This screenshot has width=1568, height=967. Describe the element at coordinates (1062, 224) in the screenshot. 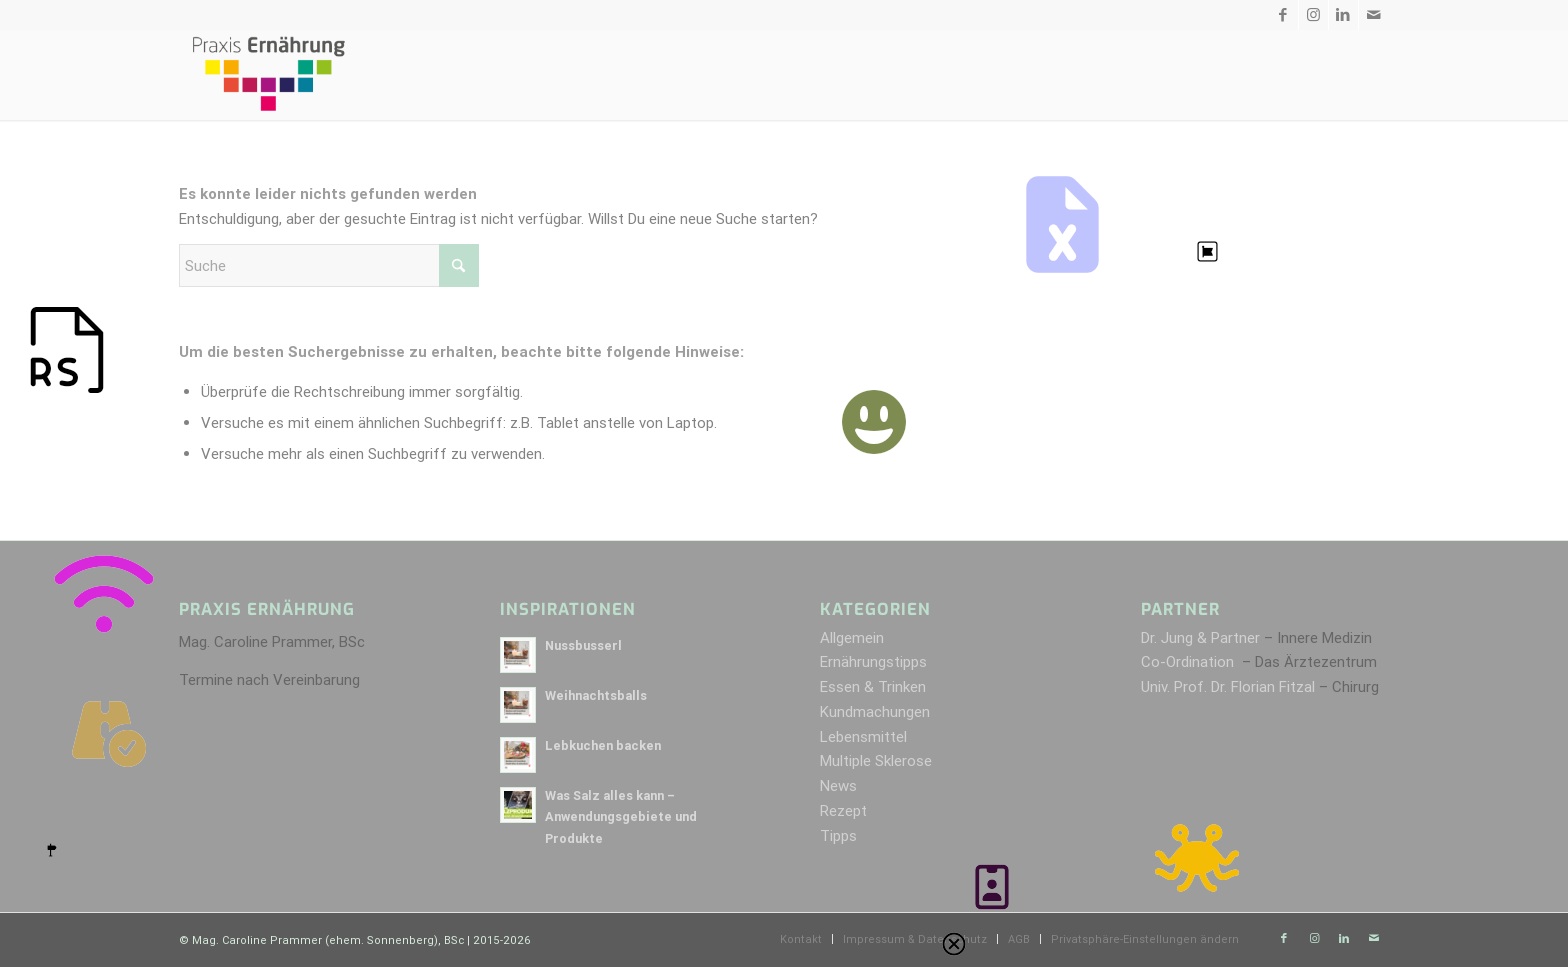

I see `open or view an excel spreadsheet` at that location.